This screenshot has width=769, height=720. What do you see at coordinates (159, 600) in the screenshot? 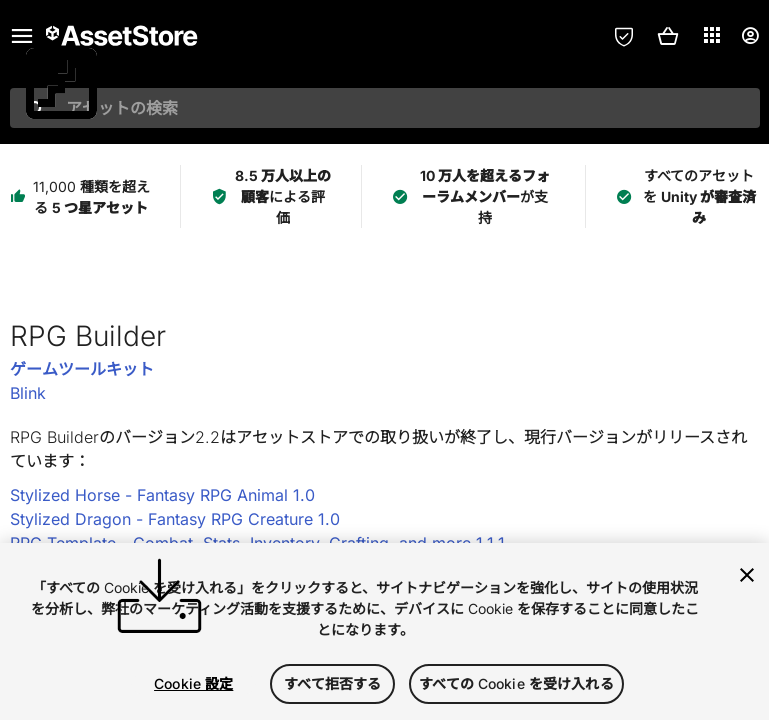
I see `download a file to your device` at bounding box center [159, 600].